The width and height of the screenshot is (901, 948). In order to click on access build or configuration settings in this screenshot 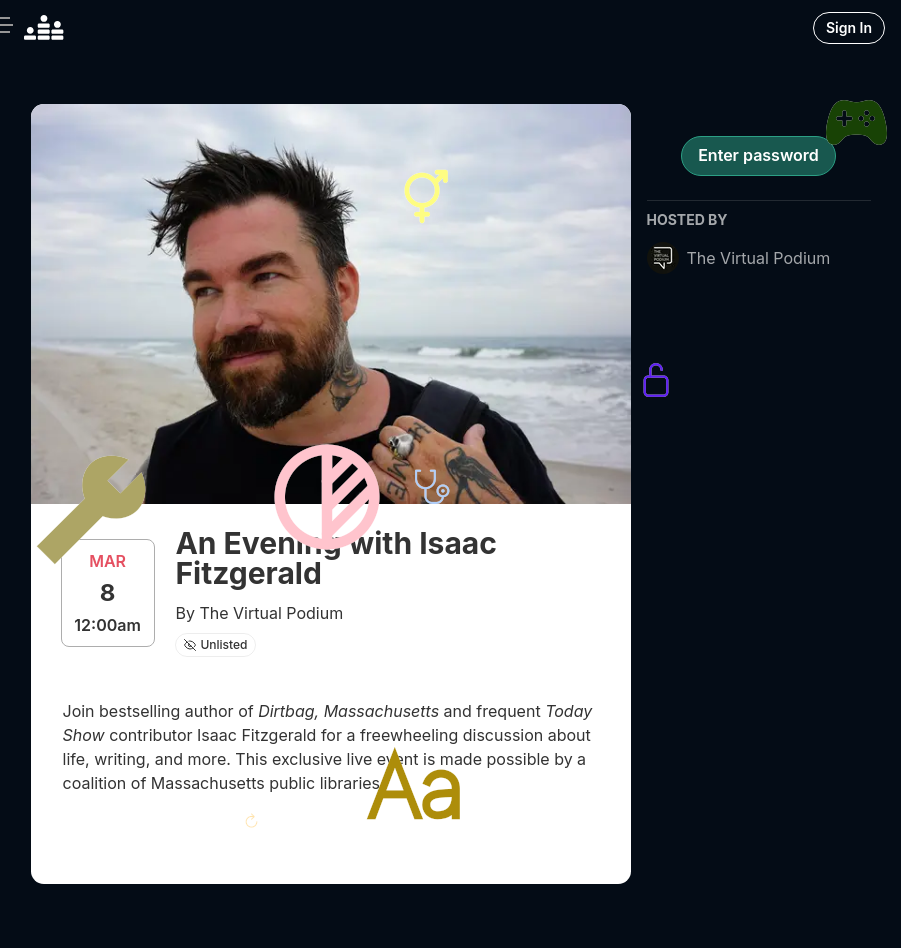, I will do `click(91, 510)`.